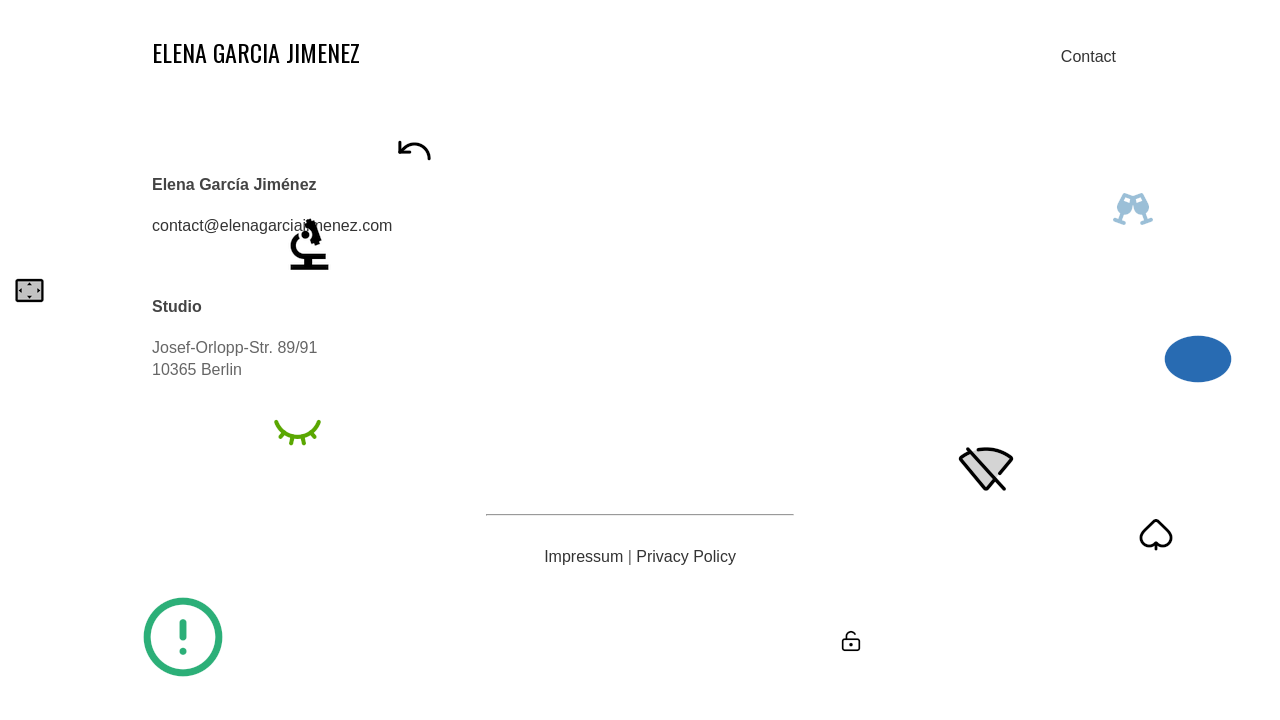 The width and height of the screenshot is (1280, 720). Describe the element at coordinates (297, 430) in the screenshot. I see `hide password or sensitive content` at that location.